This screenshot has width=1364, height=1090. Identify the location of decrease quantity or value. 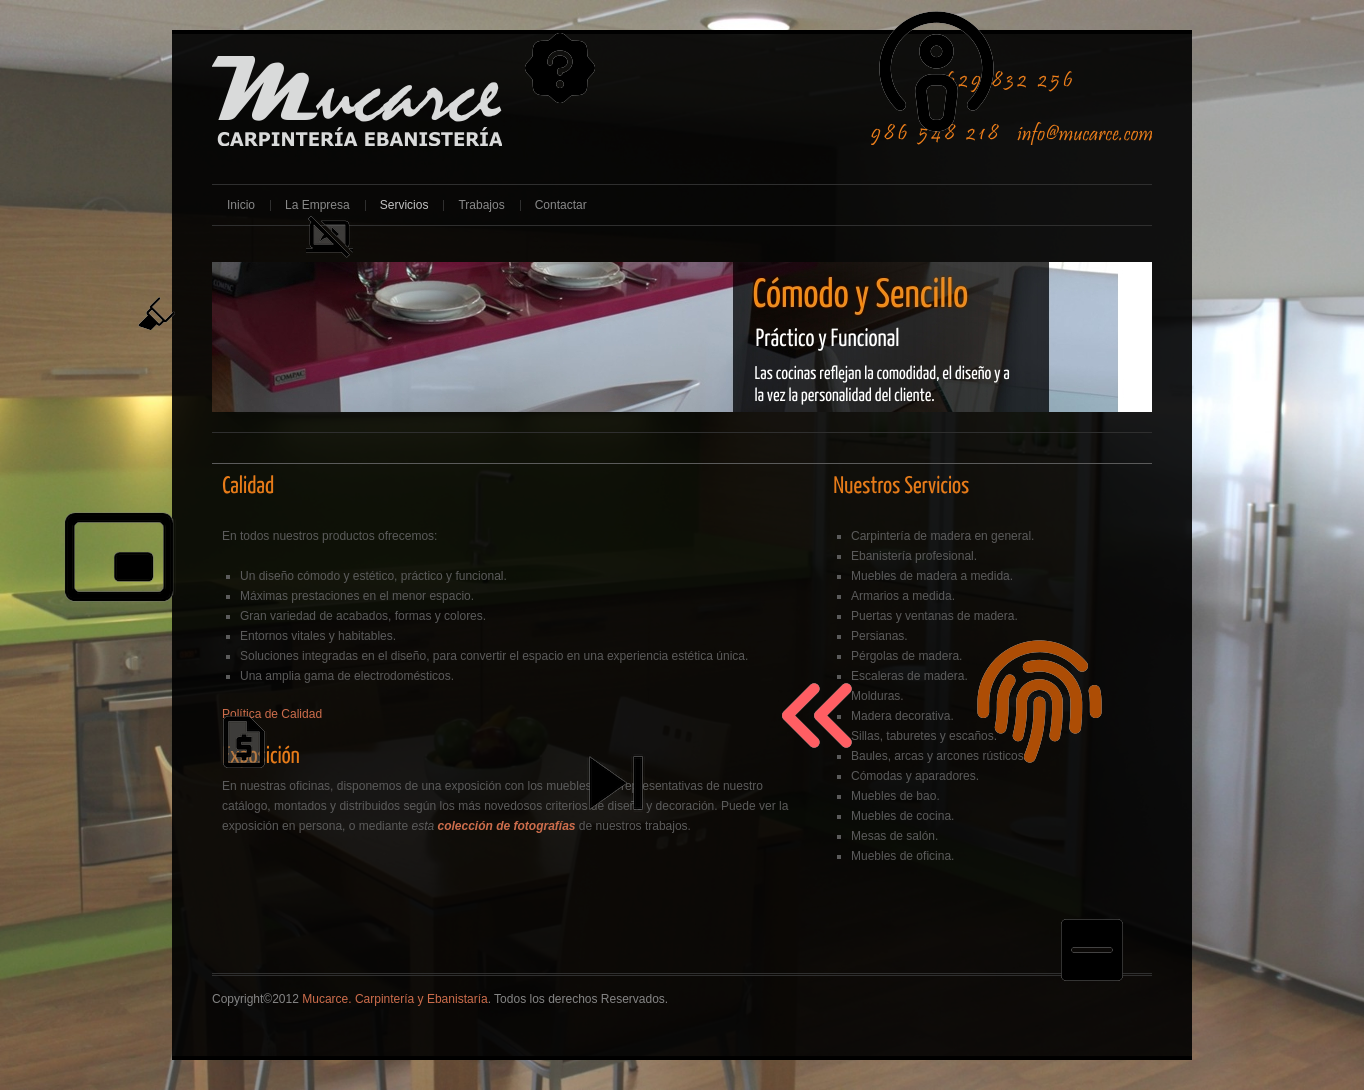
(1092, 950).